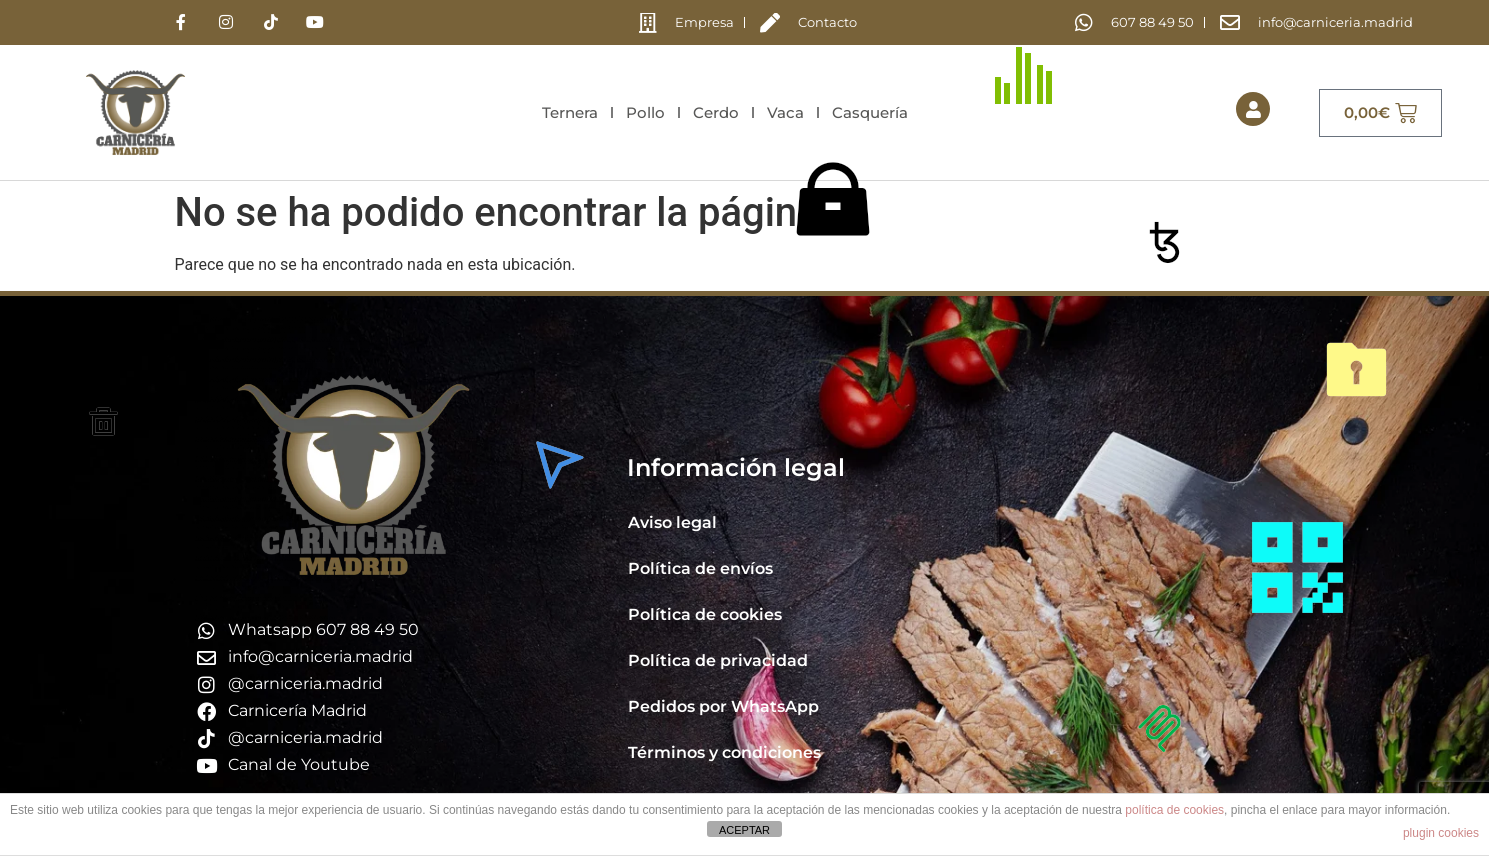 The image size is (1489, 856). Describe the element at coordinates (103, 421) in the screenshot. I see `delete selected item` at that location.